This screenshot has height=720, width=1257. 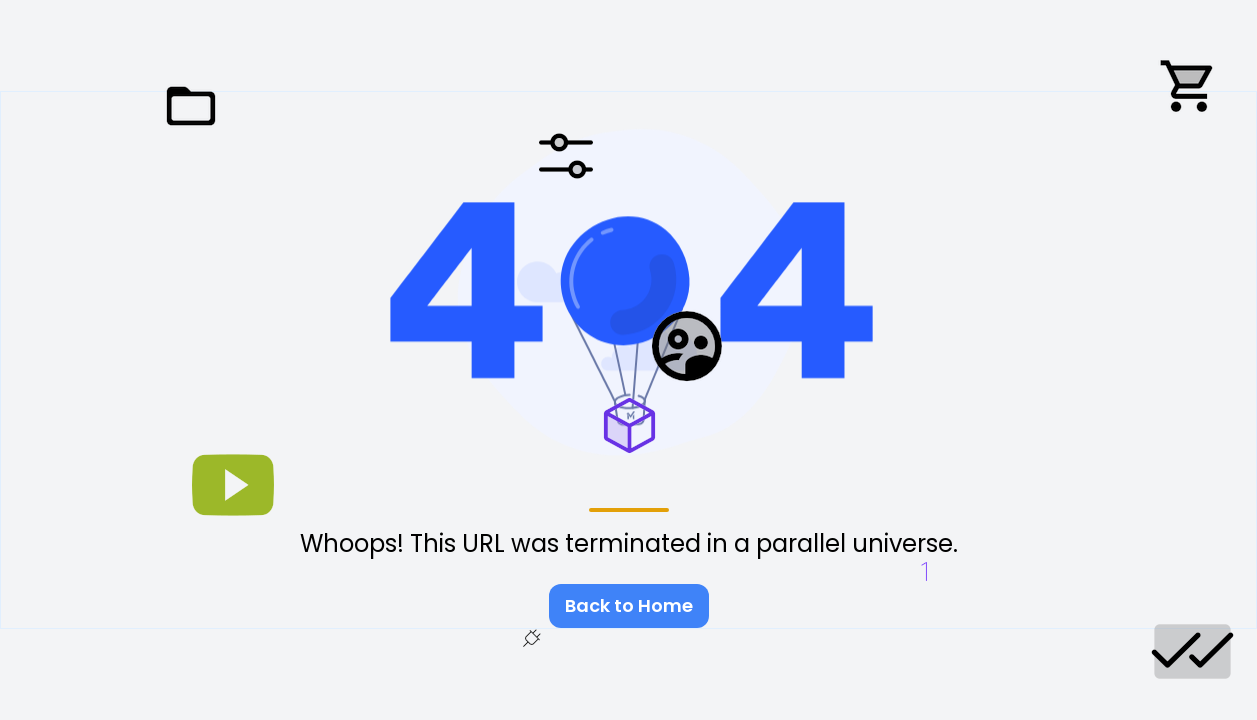 I want to click on indicates first place or top ranking, so click(x=925, y=571).